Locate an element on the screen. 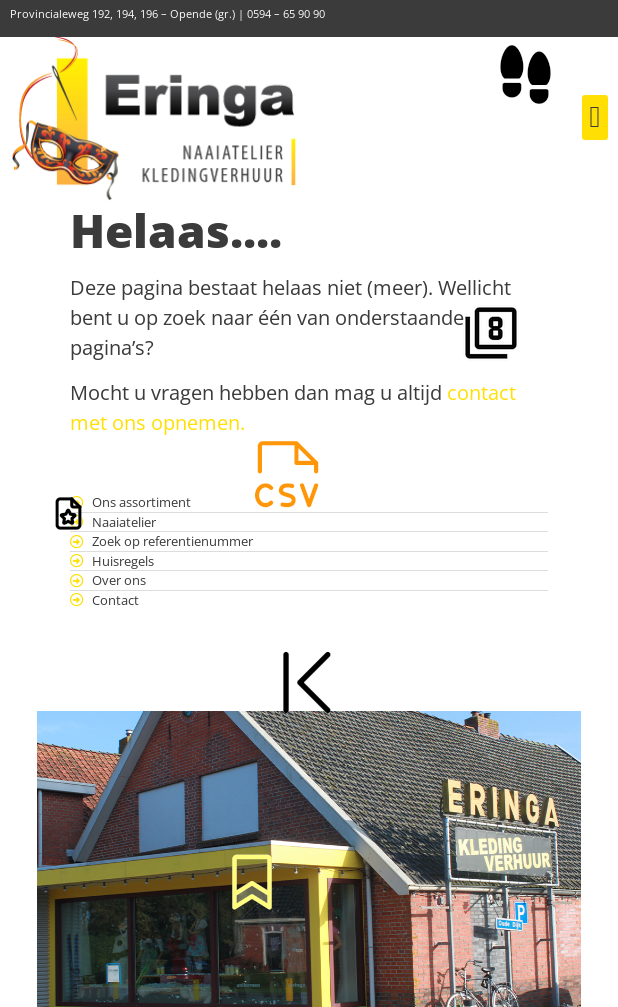  go to the beginning or first item is located at coordinates (305, 682).